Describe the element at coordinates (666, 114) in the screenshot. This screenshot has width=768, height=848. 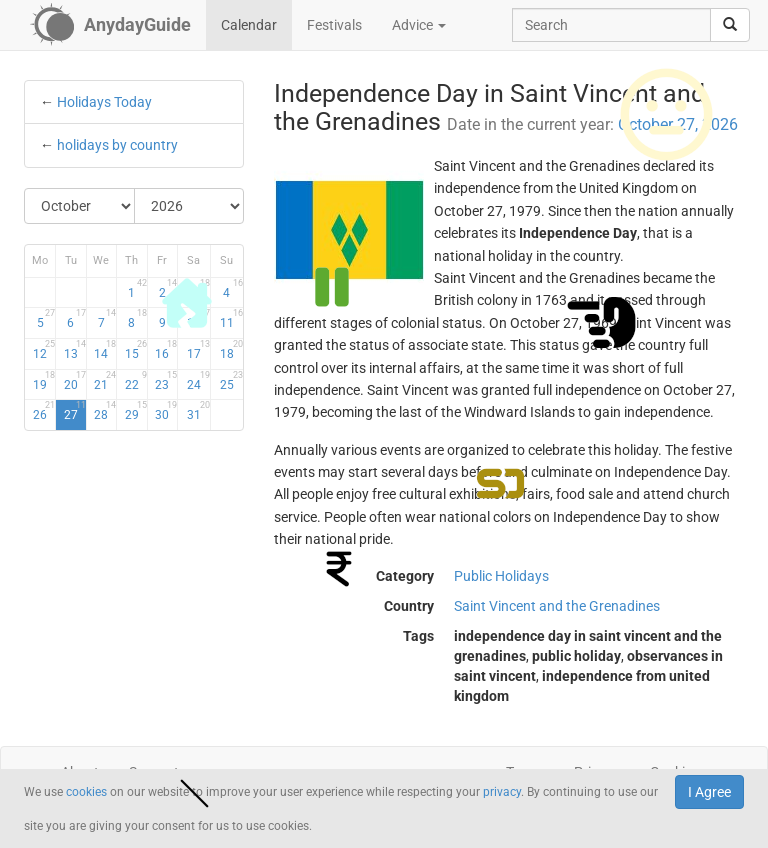
I see `rate experience as neutral or average` at that location.